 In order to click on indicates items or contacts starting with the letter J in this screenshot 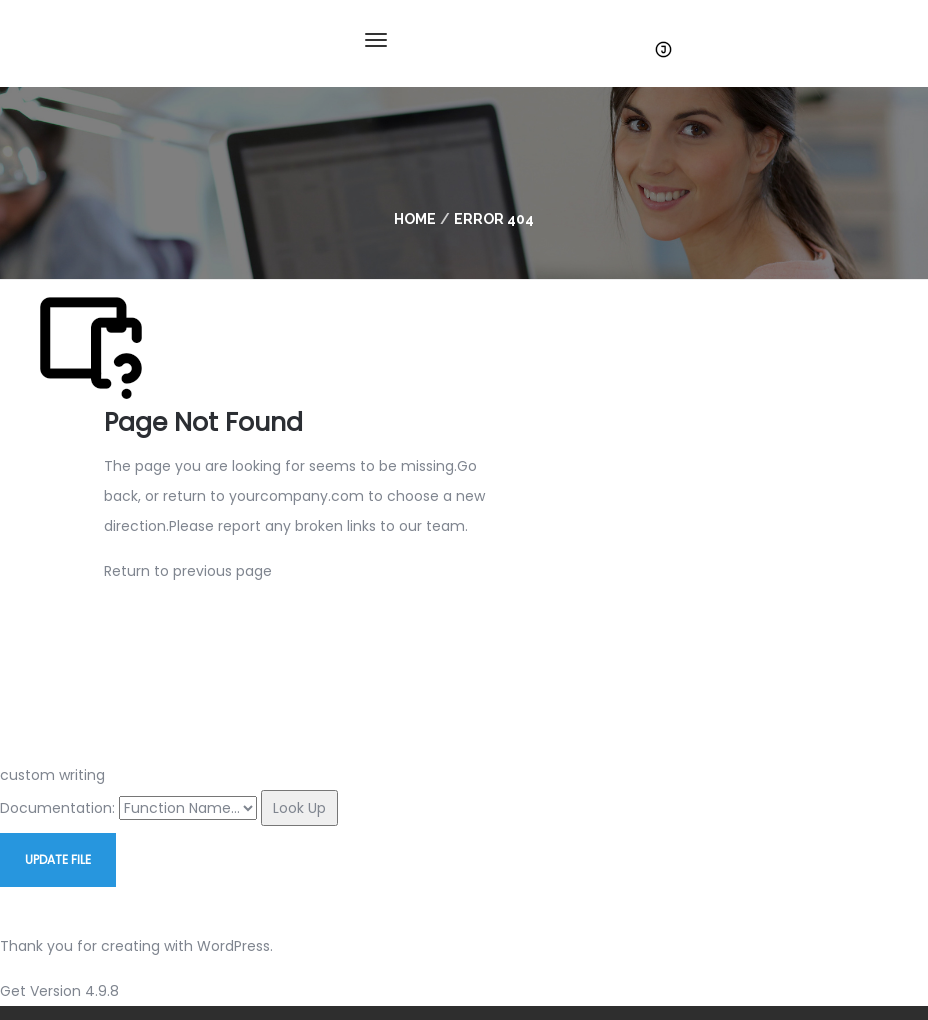, I will do `click(663, 49)`.